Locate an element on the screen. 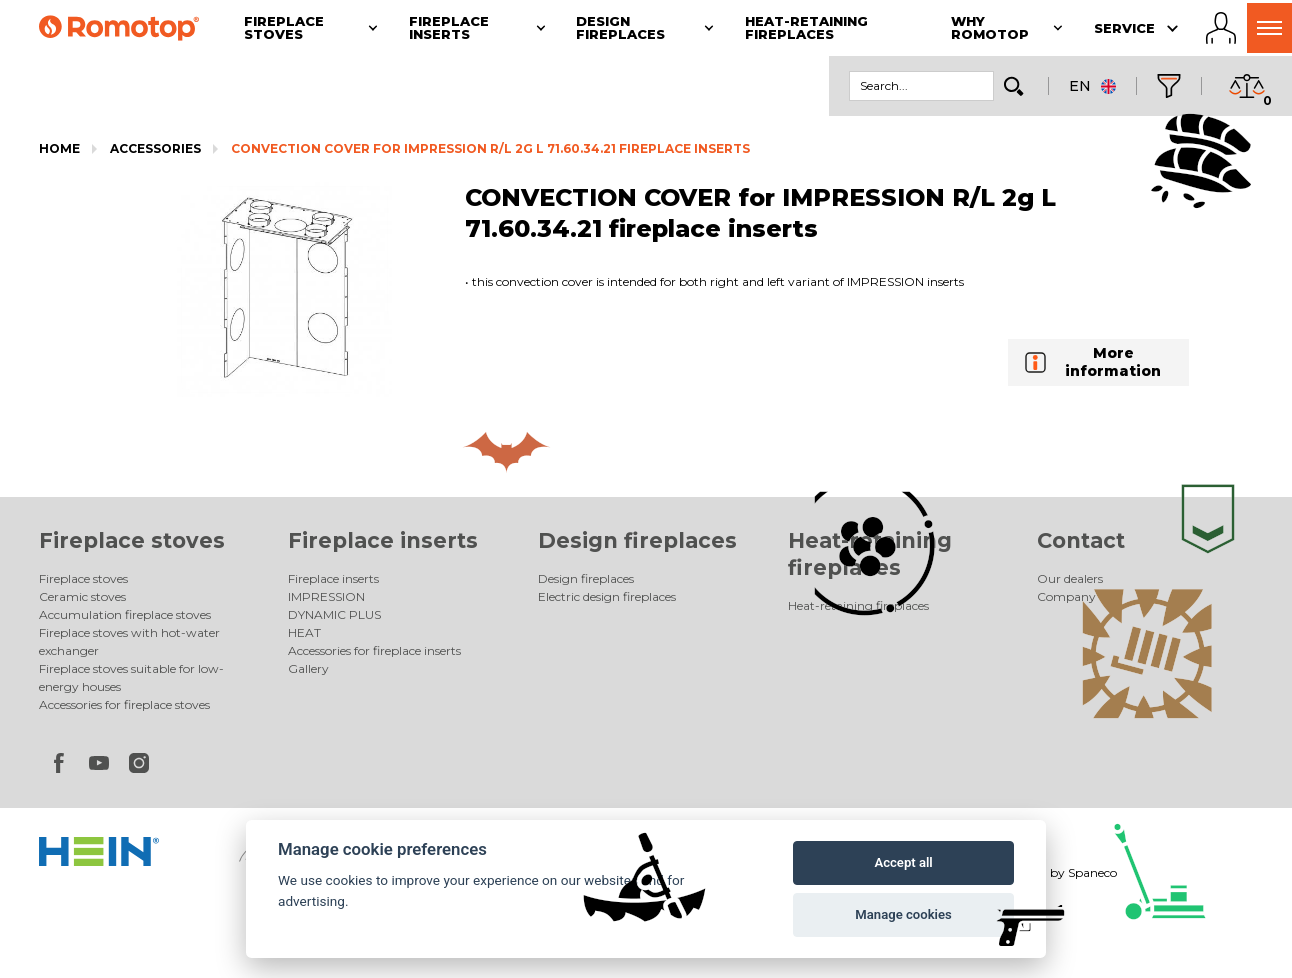  indicates rank 1 or lowest tier status is located at coordinates (1208, 519).